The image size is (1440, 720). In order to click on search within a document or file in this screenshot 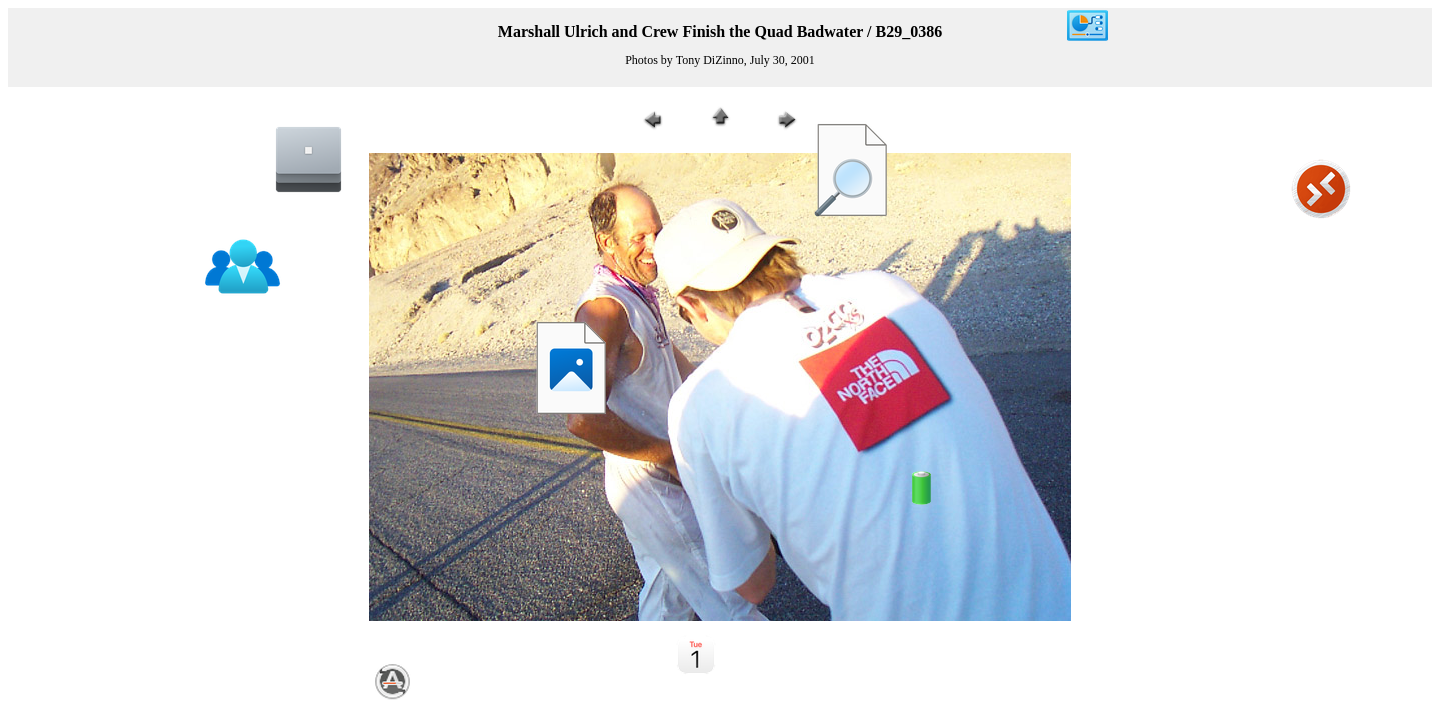, I will do `click(852, 170)`.